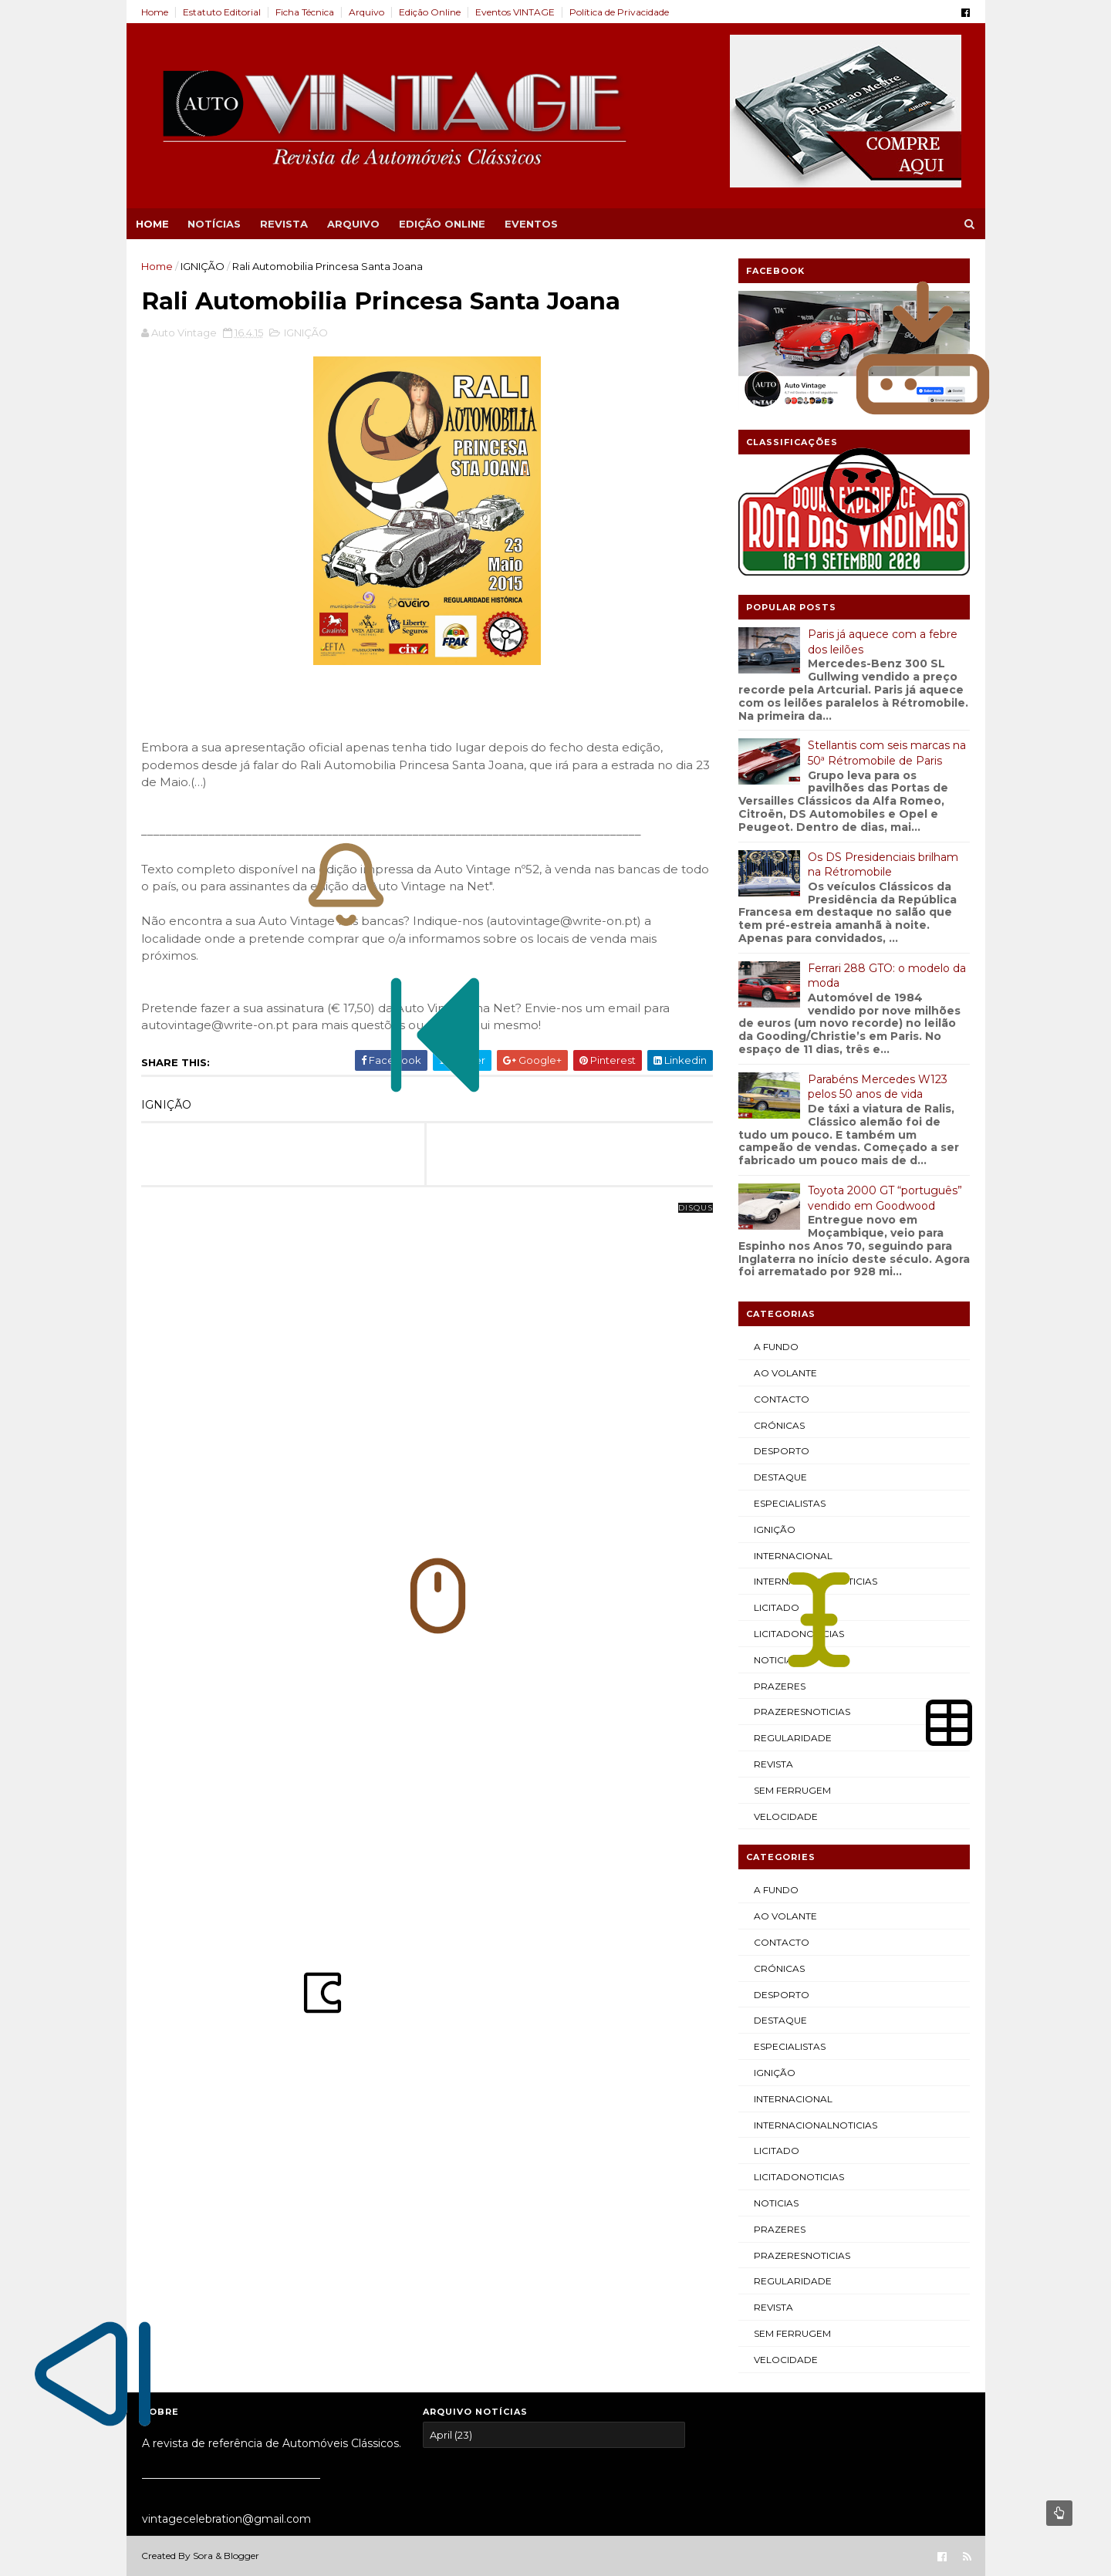 The height and width of the screenshot is (2576, 1111). Describe the element at coordinates (432, 1035) in the screenshot. I see `go to previous track or beginning` at that location.